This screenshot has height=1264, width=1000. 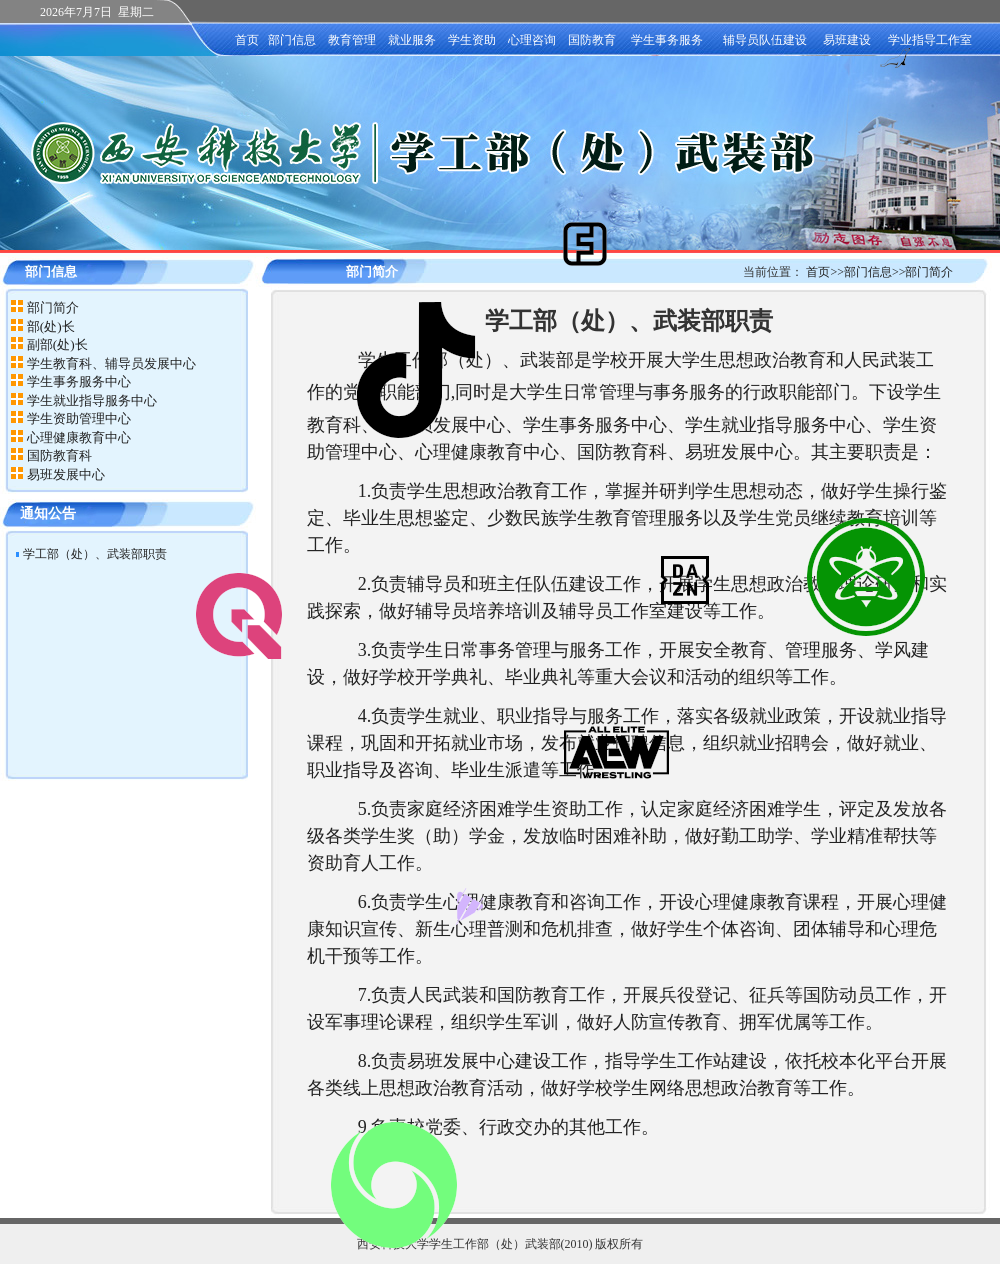 I want to click on open the TikTok app, so click(x=416, y=370).